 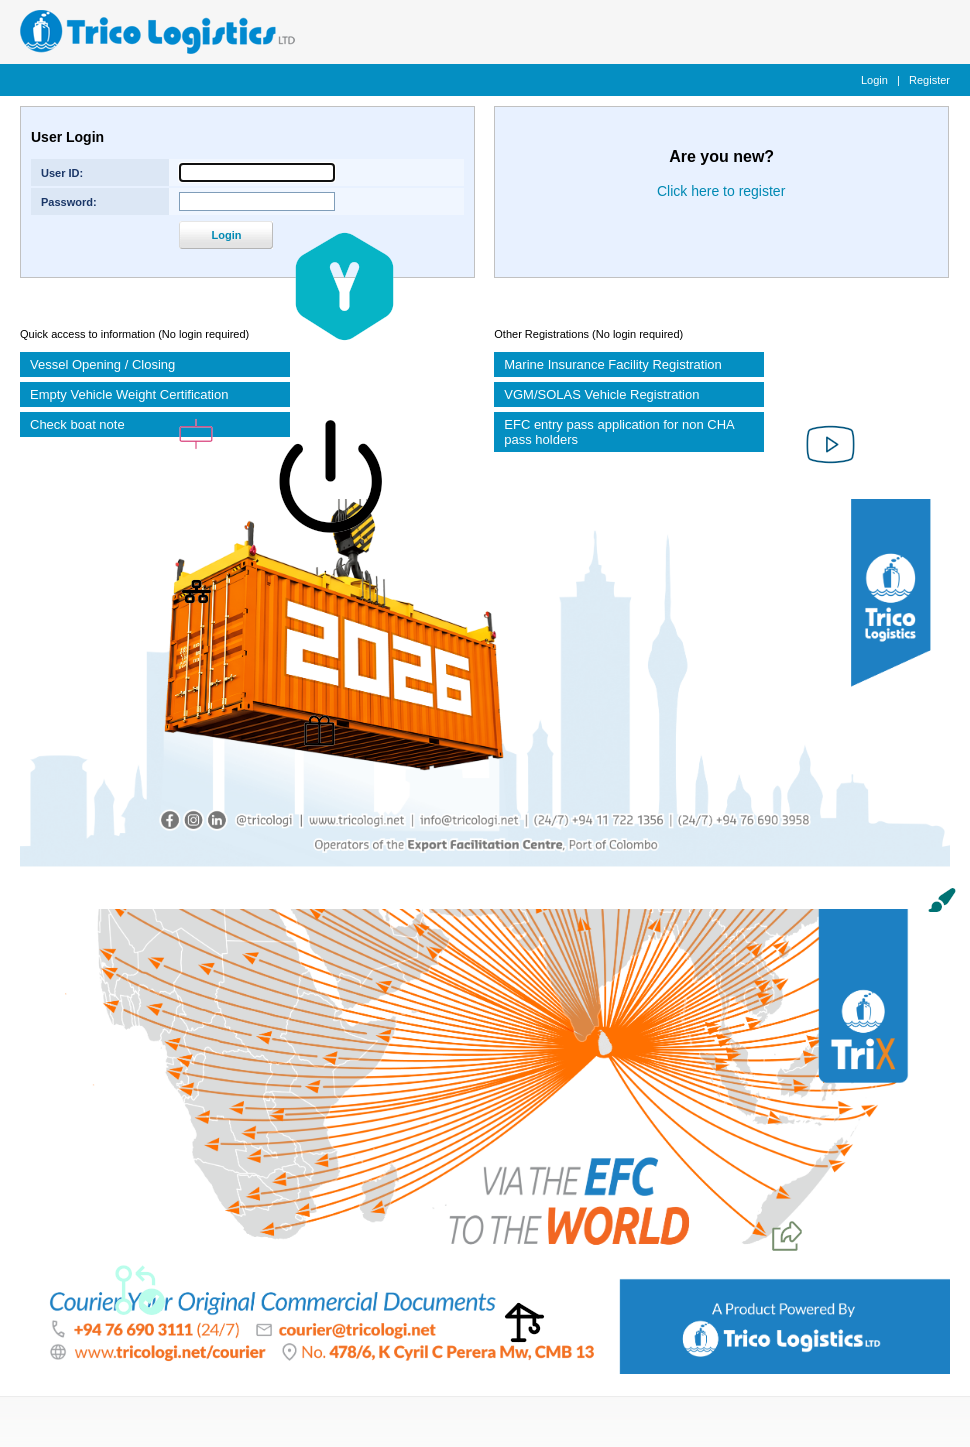 I want to click on indicates construction or building in progress, so click(x=524, y=1322).